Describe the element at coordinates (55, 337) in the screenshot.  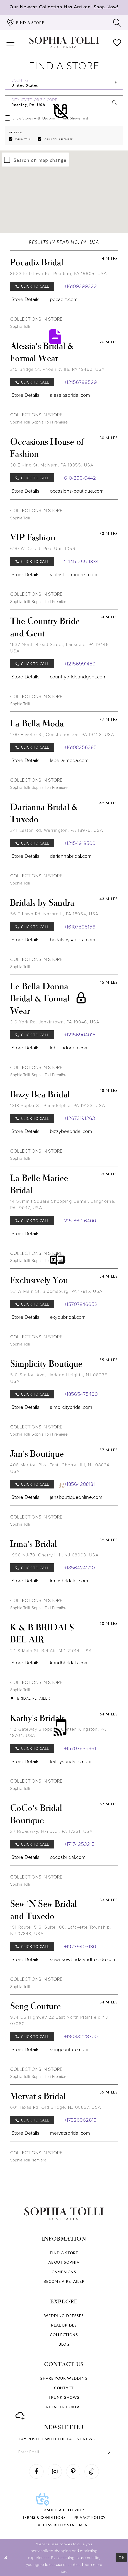
I see `remove a file or document` at that location.